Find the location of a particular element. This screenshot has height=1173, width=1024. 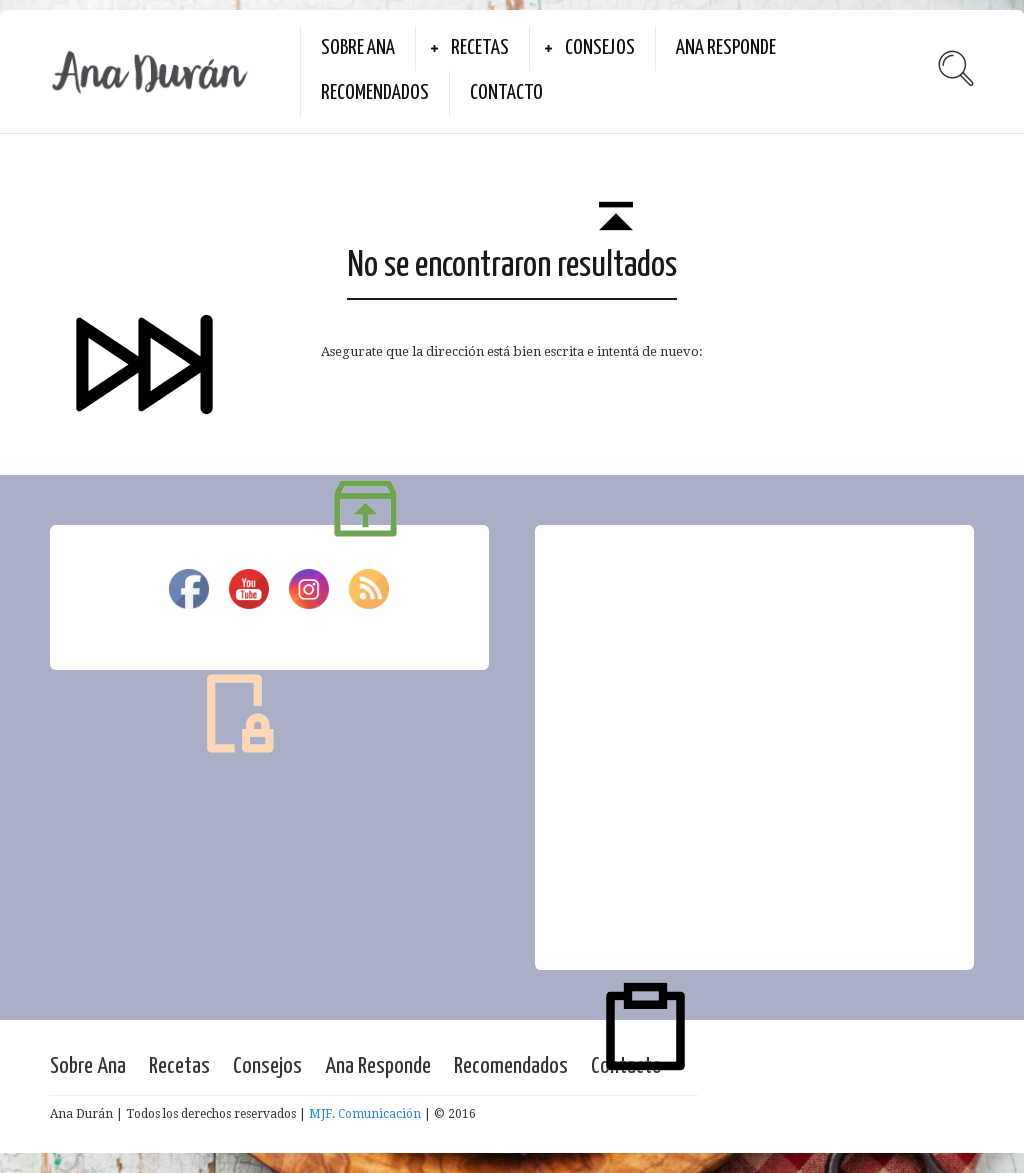

copy to clipboard is located at coordinates (645, 1026).